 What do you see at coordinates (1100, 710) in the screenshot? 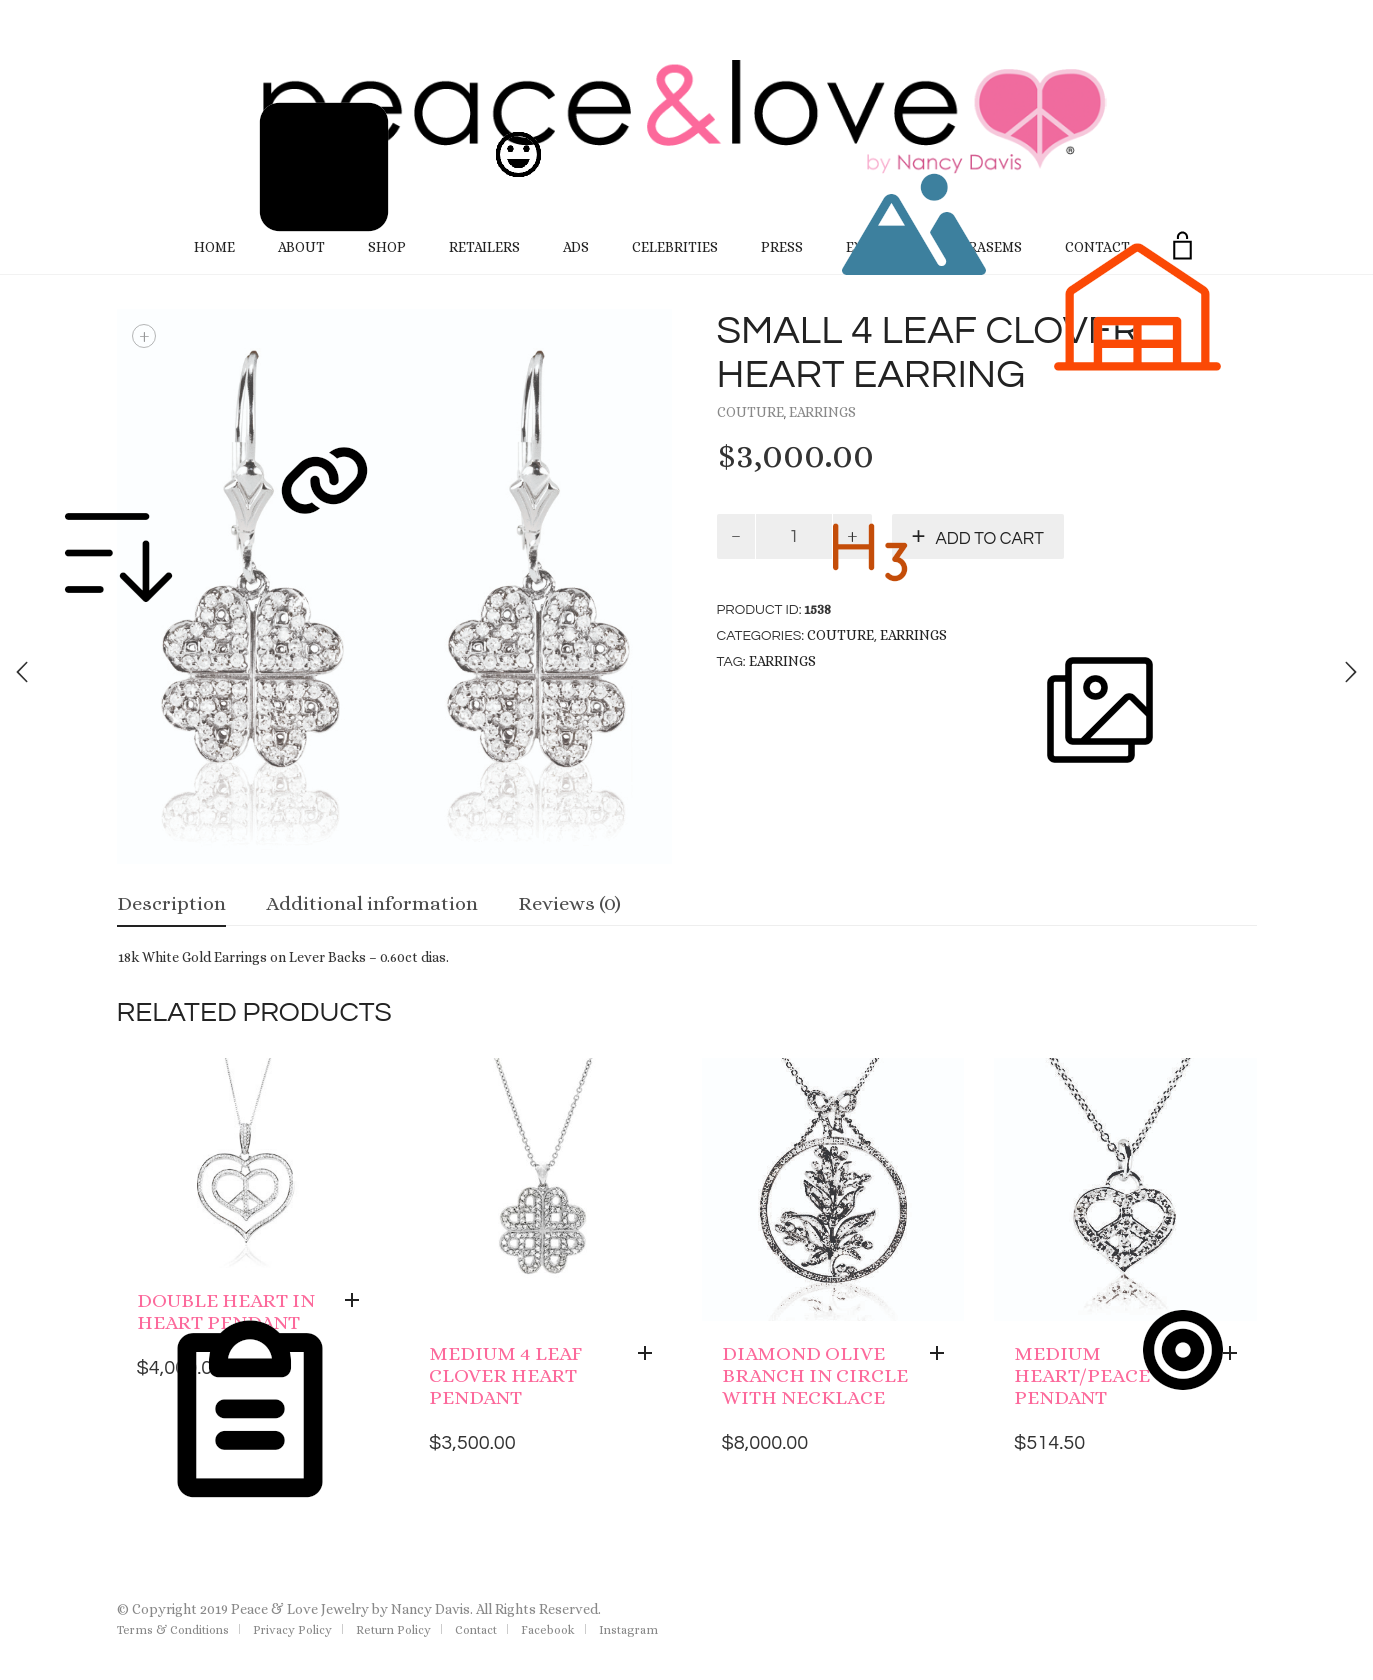
I see `view photo gallery` at bounding box center [1100, 710].